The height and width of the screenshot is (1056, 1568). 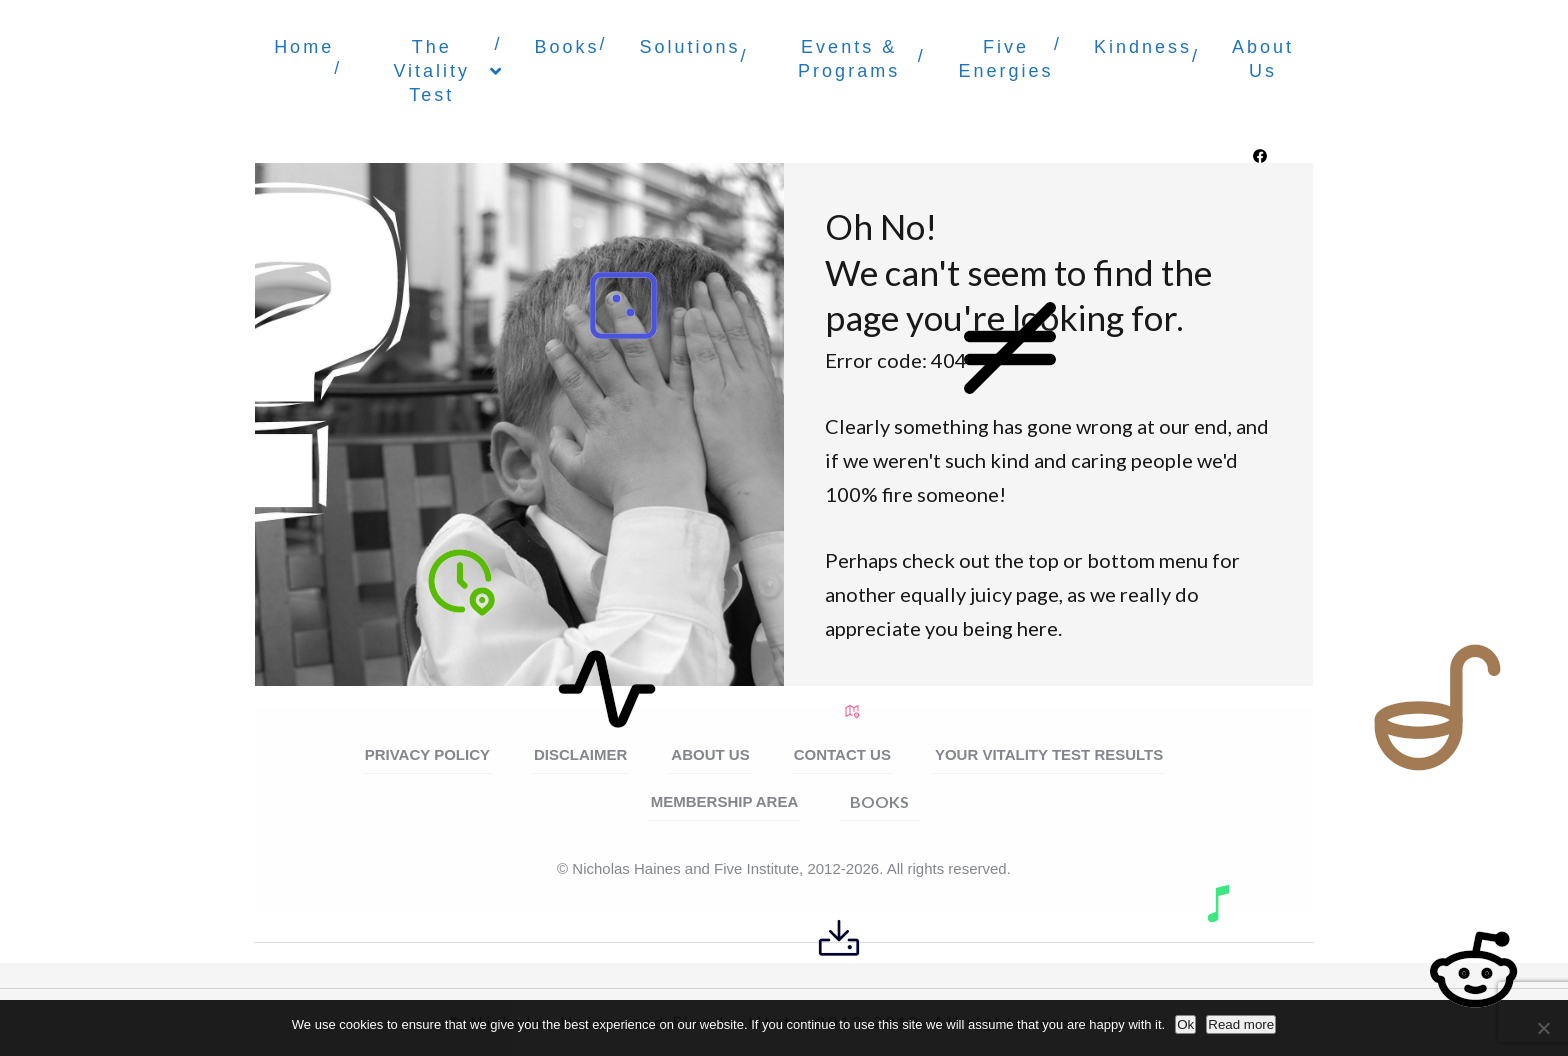 What do you see at coordinates (607, 689) in the screenshot?
I see `view activity or health metrics` at bounding box center [607, 689].